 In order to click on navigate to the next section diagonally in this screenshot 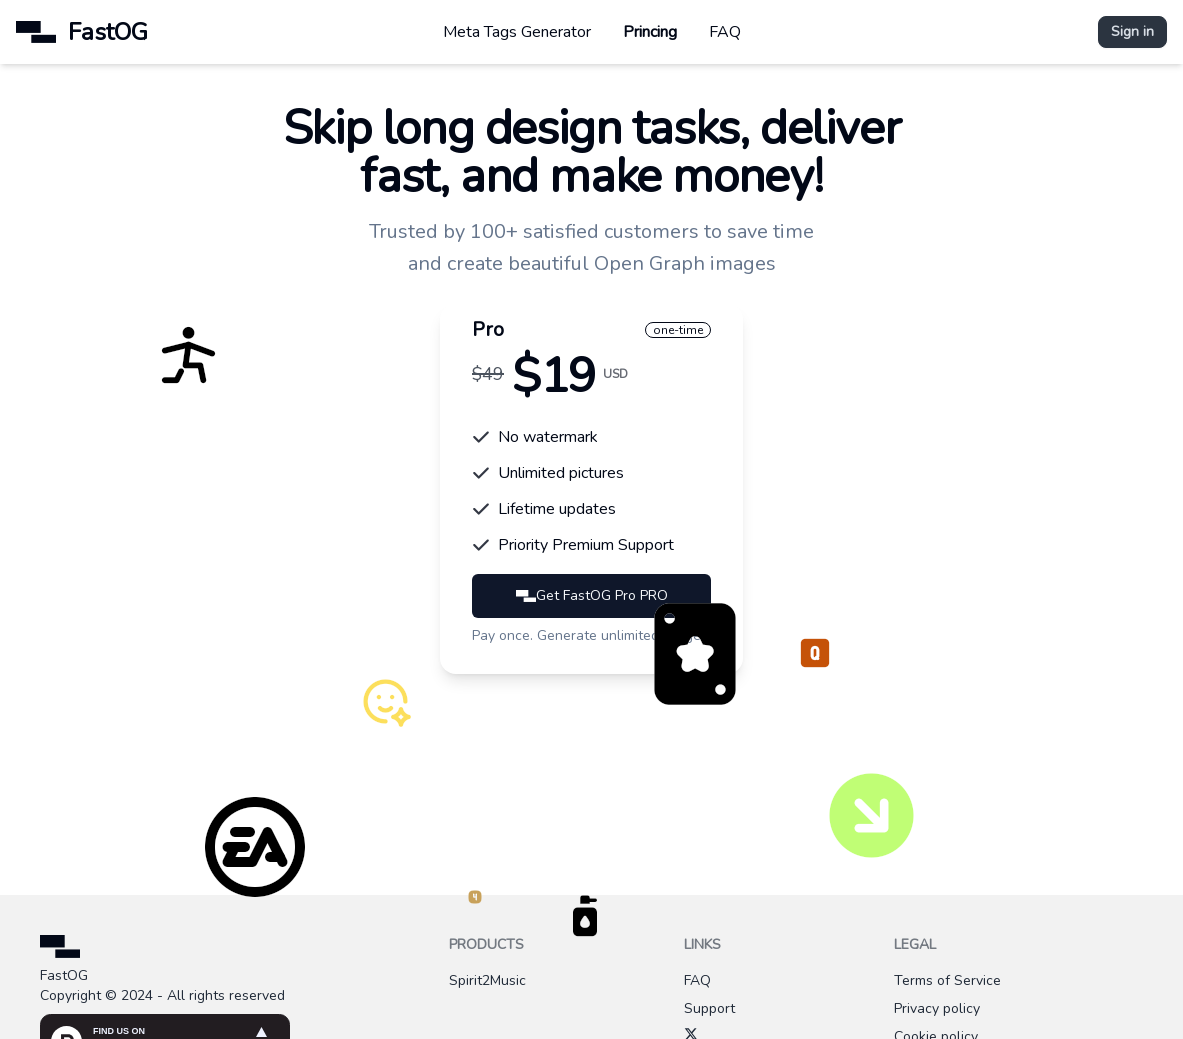, I will do `click(871, 815)`.